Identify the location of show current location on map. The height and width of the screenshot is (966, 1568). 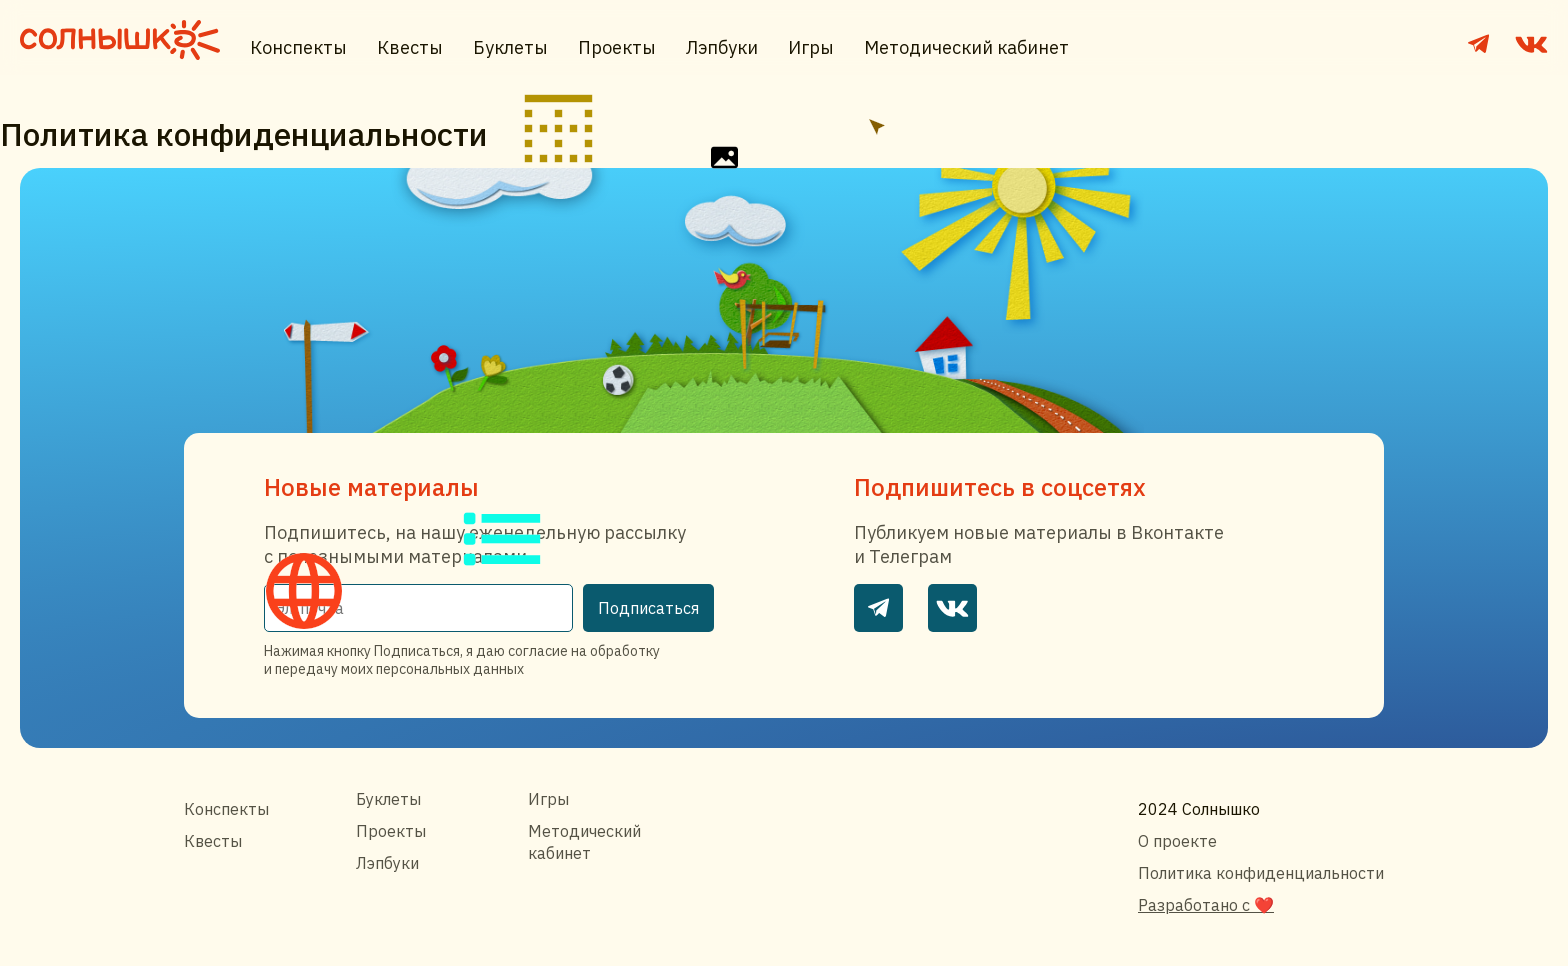
(877, 127).